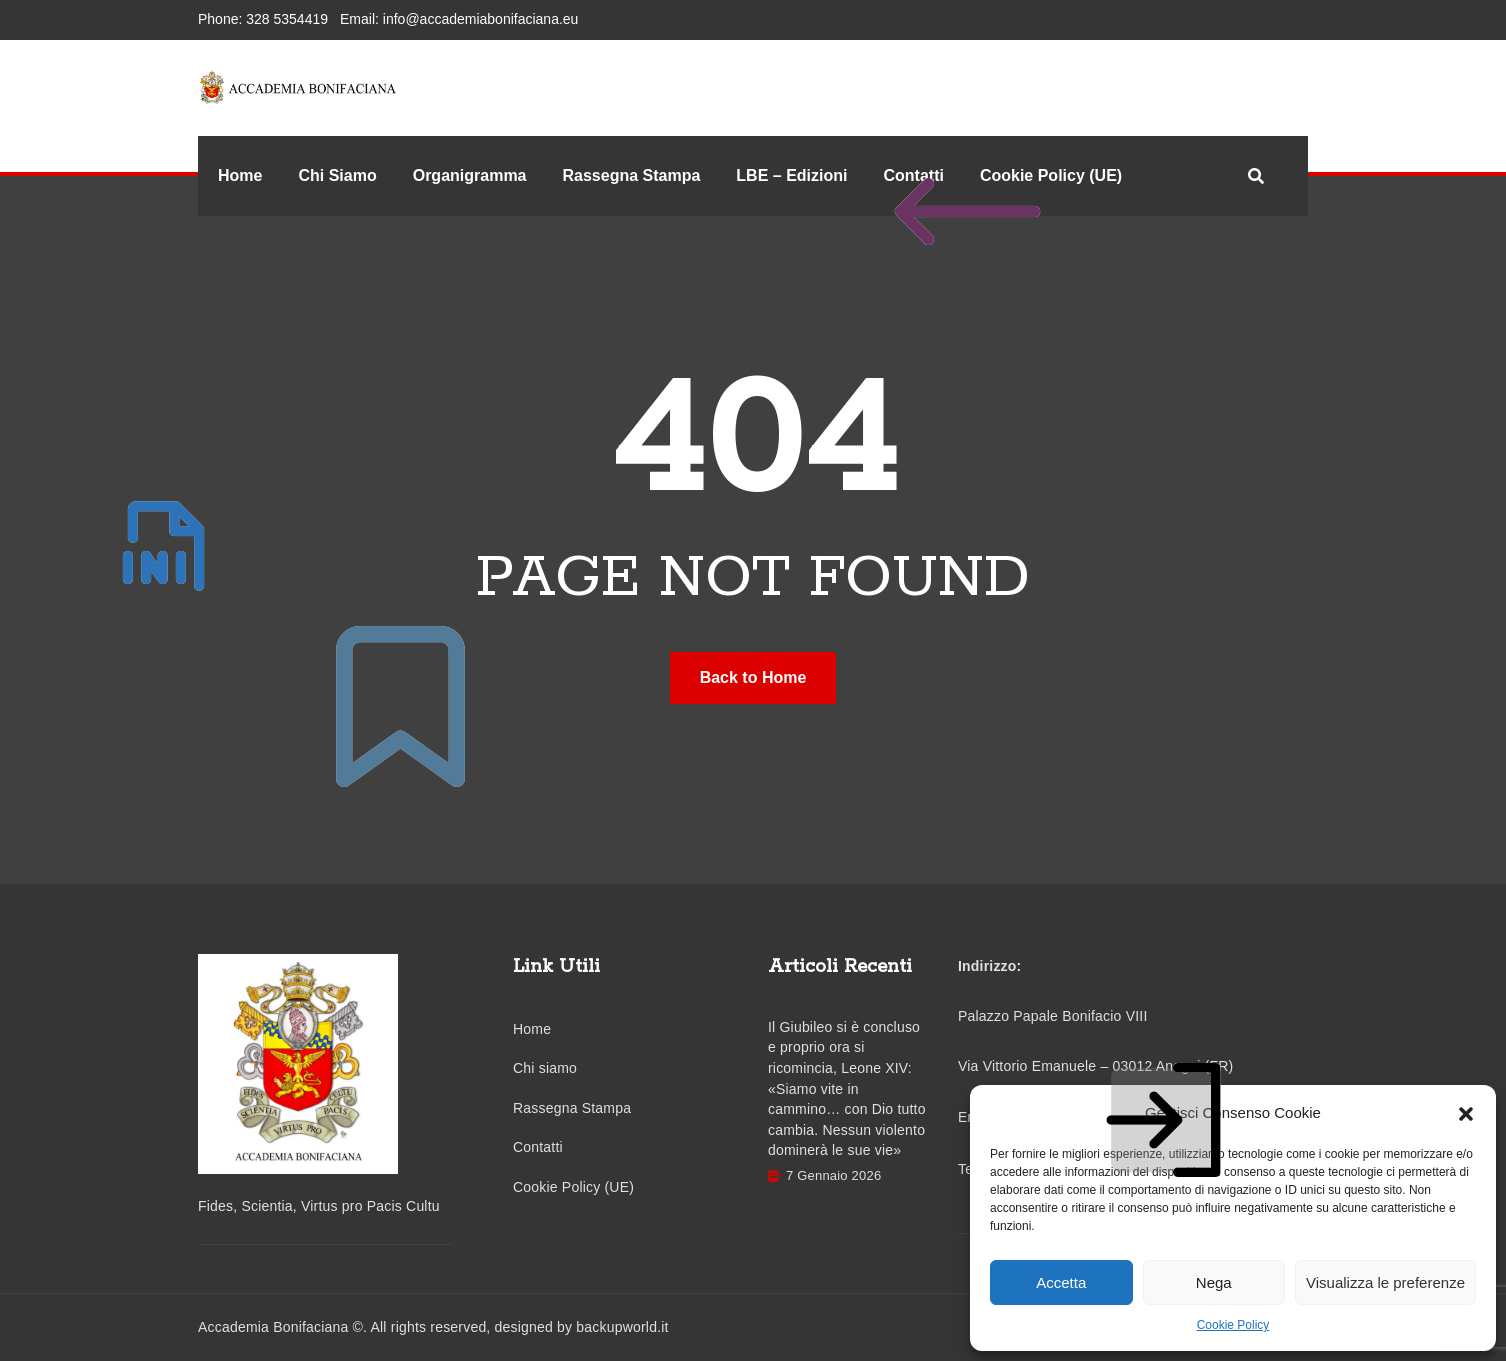  Describe the element at coordinates (400, 706) in the screenshot. I see `save this item for later` at that location.